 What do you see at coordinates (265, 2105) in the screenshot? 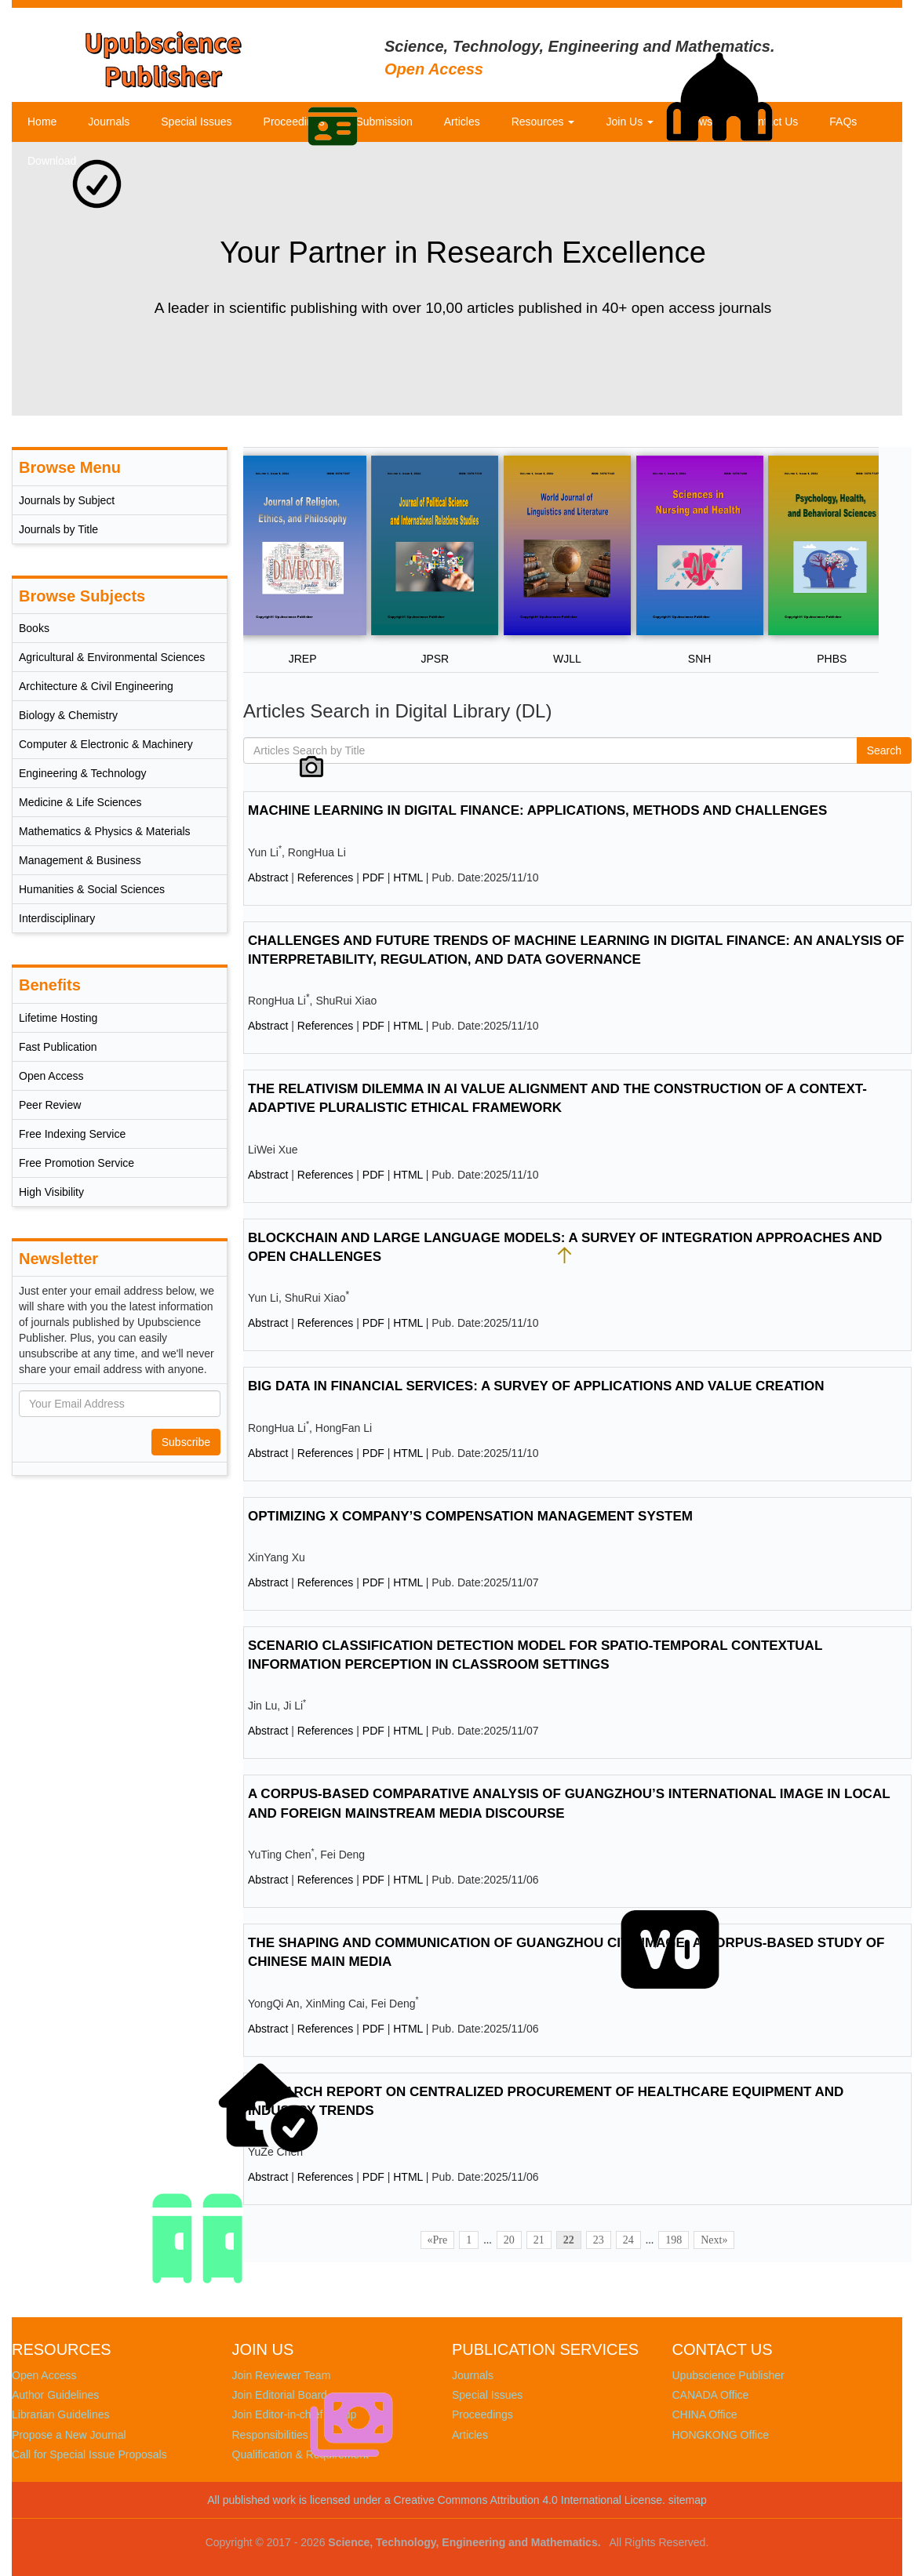
I see `verified medical home or healthcare facility` at bounding box center [265, 2105].